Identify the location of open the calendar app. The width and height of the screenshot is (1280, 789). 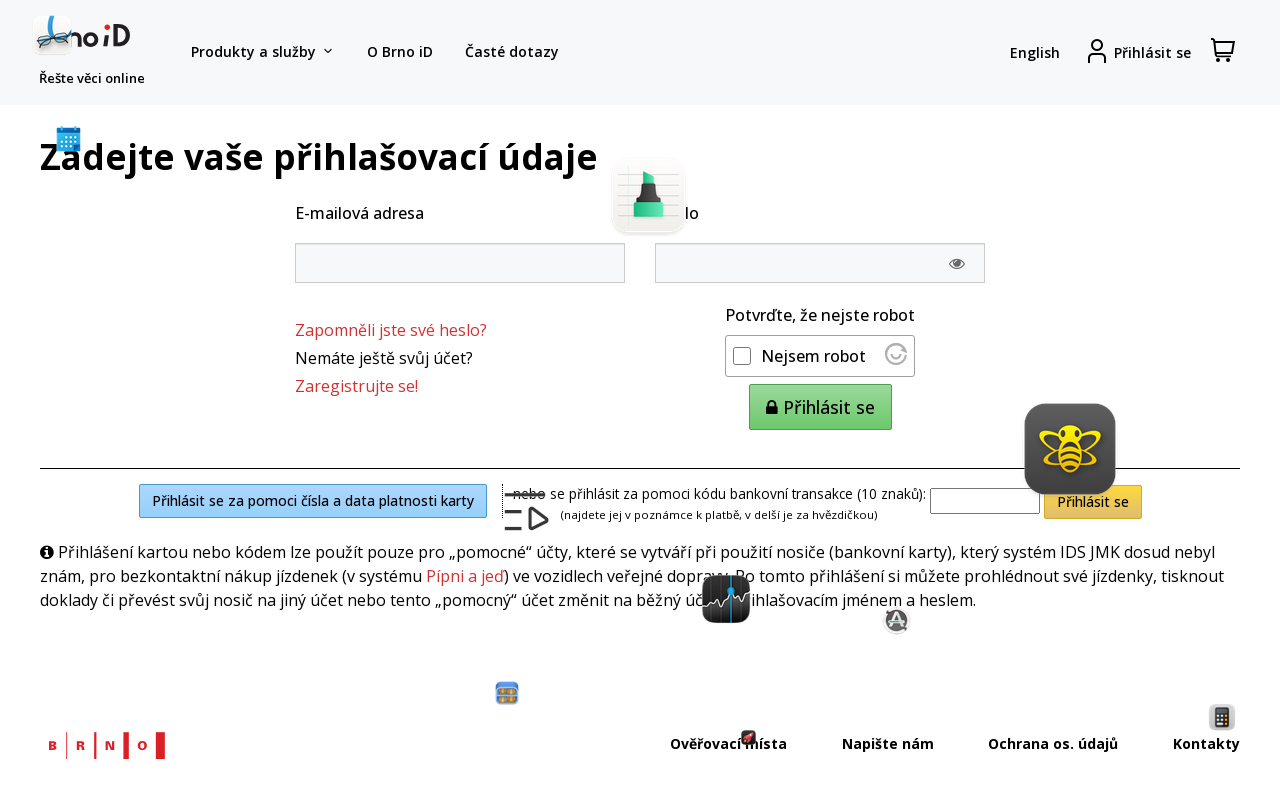
(68, 139).